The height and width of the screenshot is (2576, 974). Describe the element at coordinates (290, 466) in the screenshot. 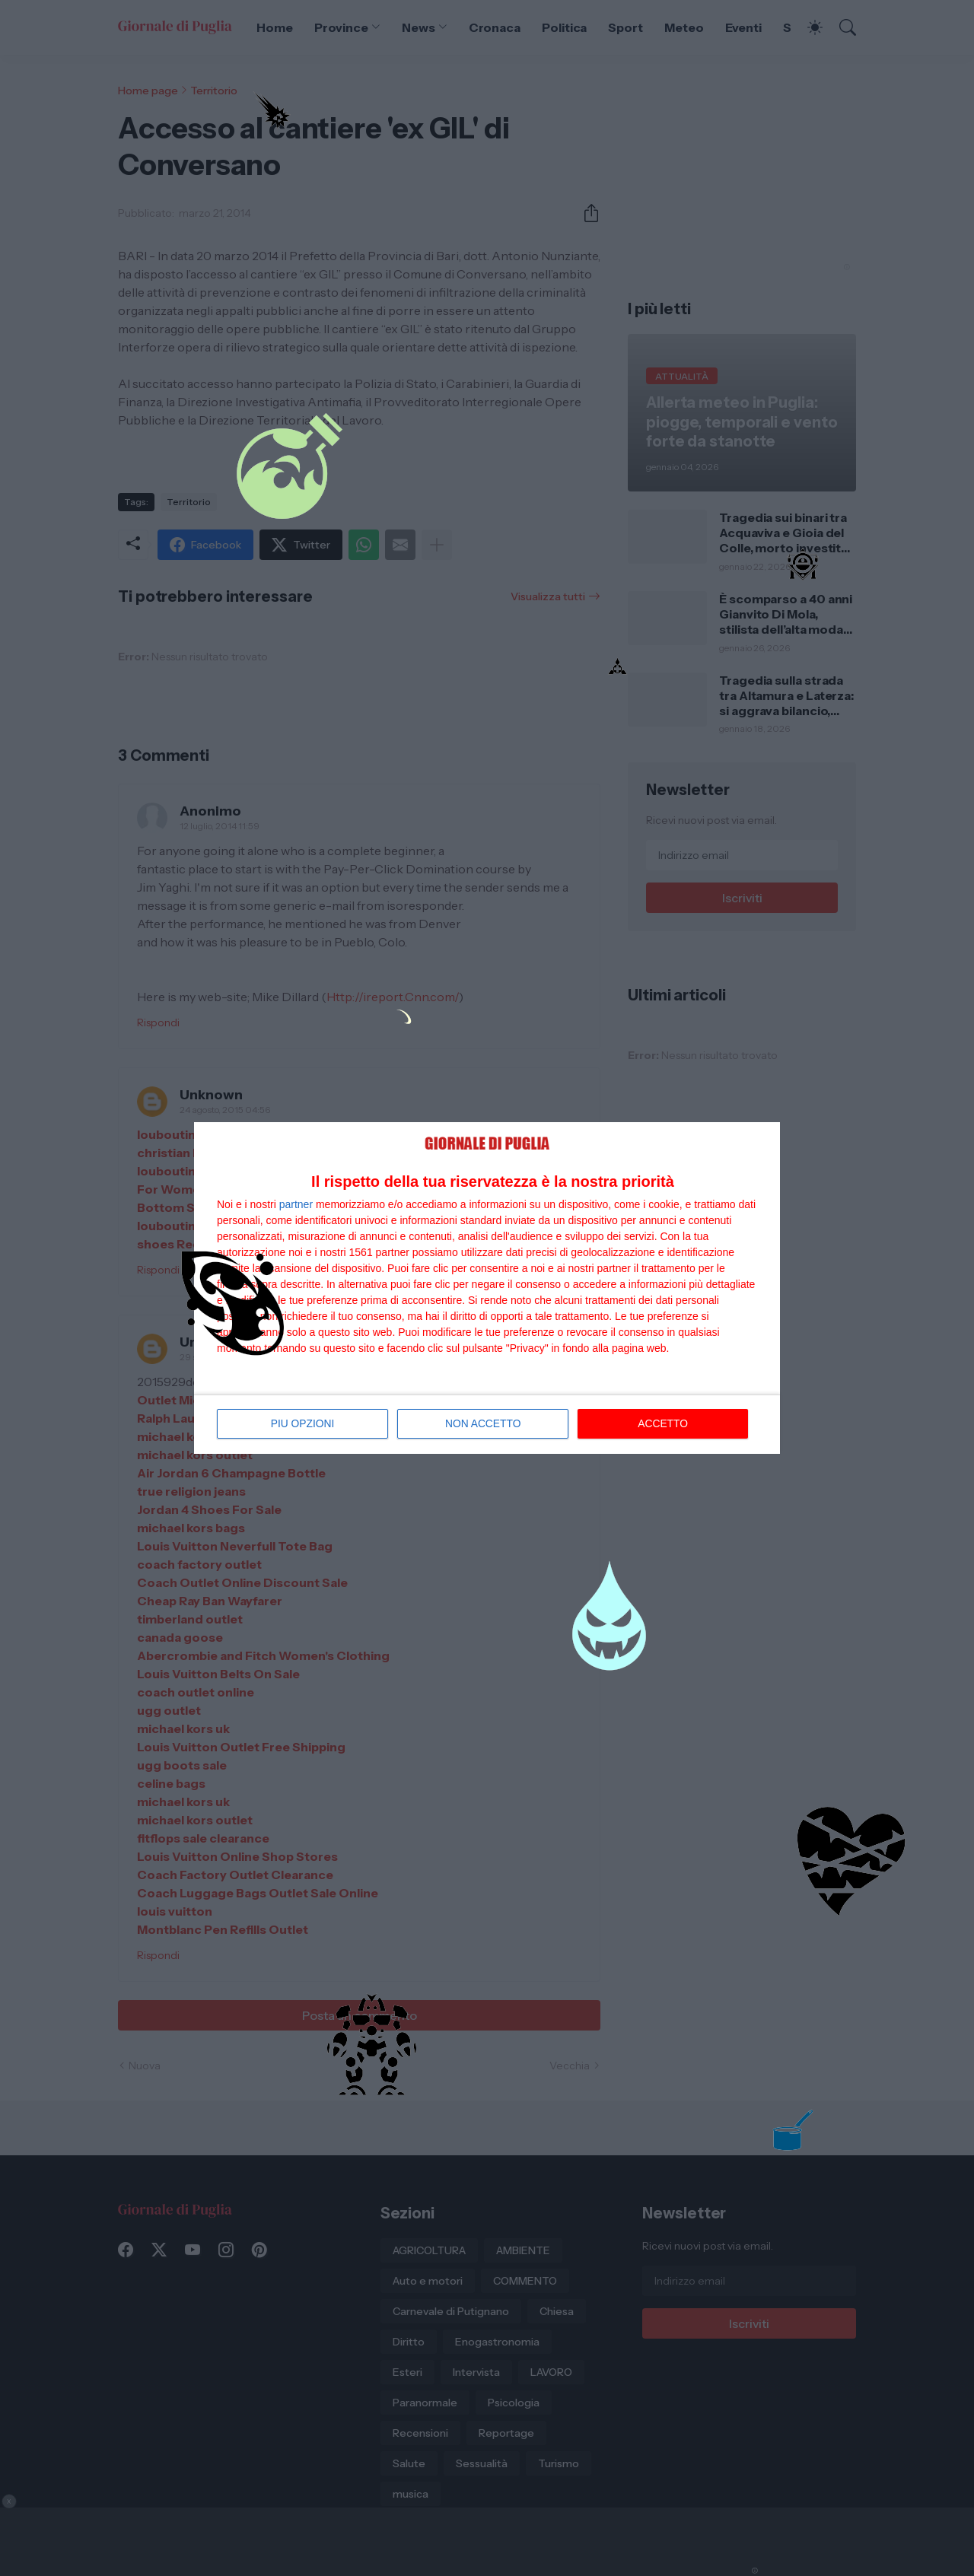

I see `use a fire potion or consumable item` at that location.